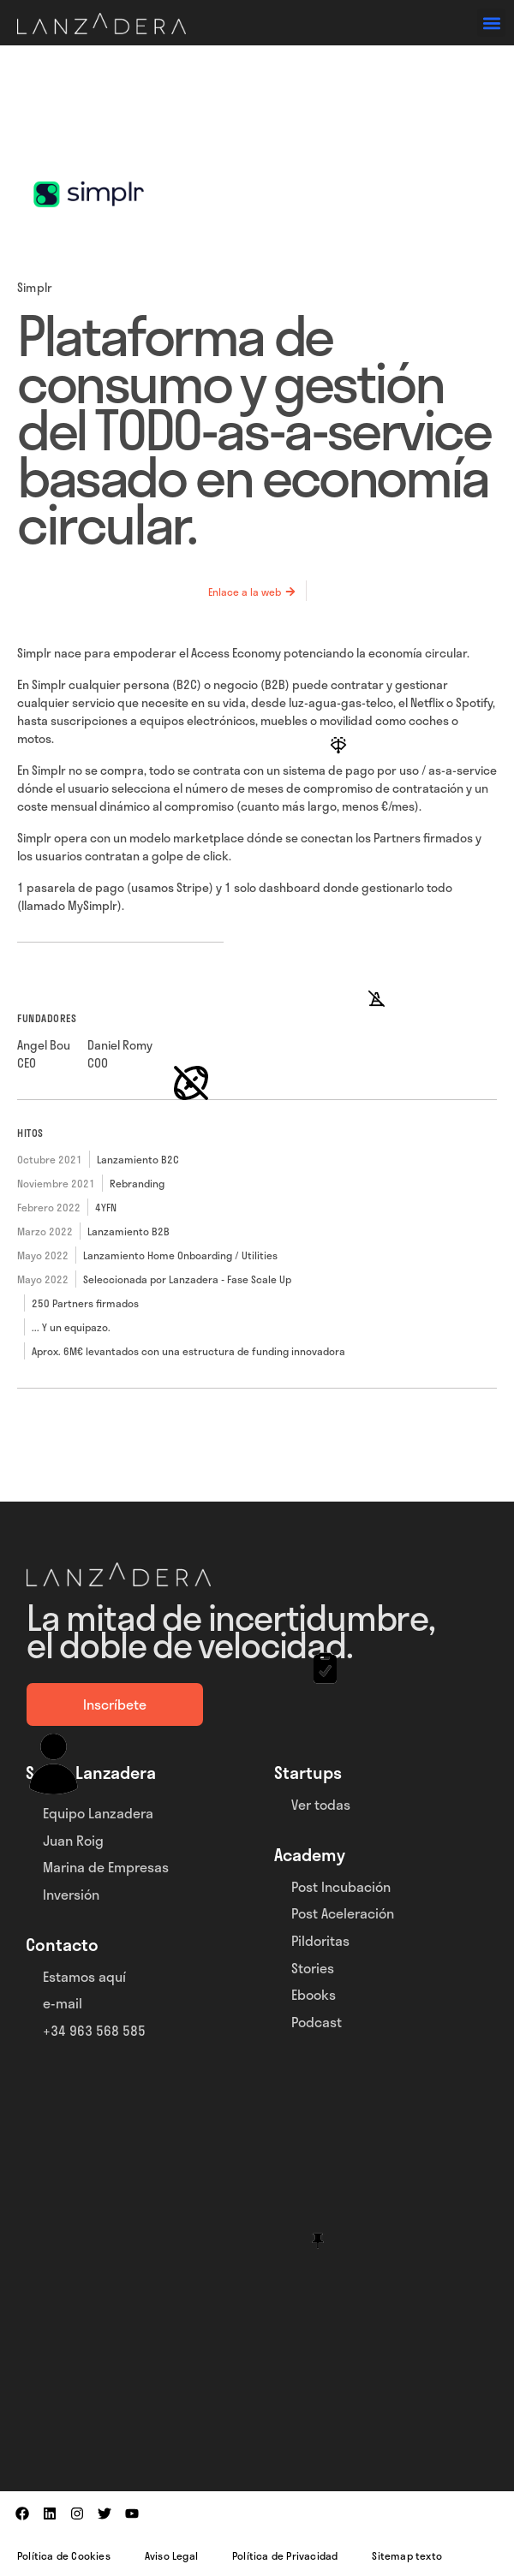  I want to click on activate windshield washer fluid, so click(338, 746).